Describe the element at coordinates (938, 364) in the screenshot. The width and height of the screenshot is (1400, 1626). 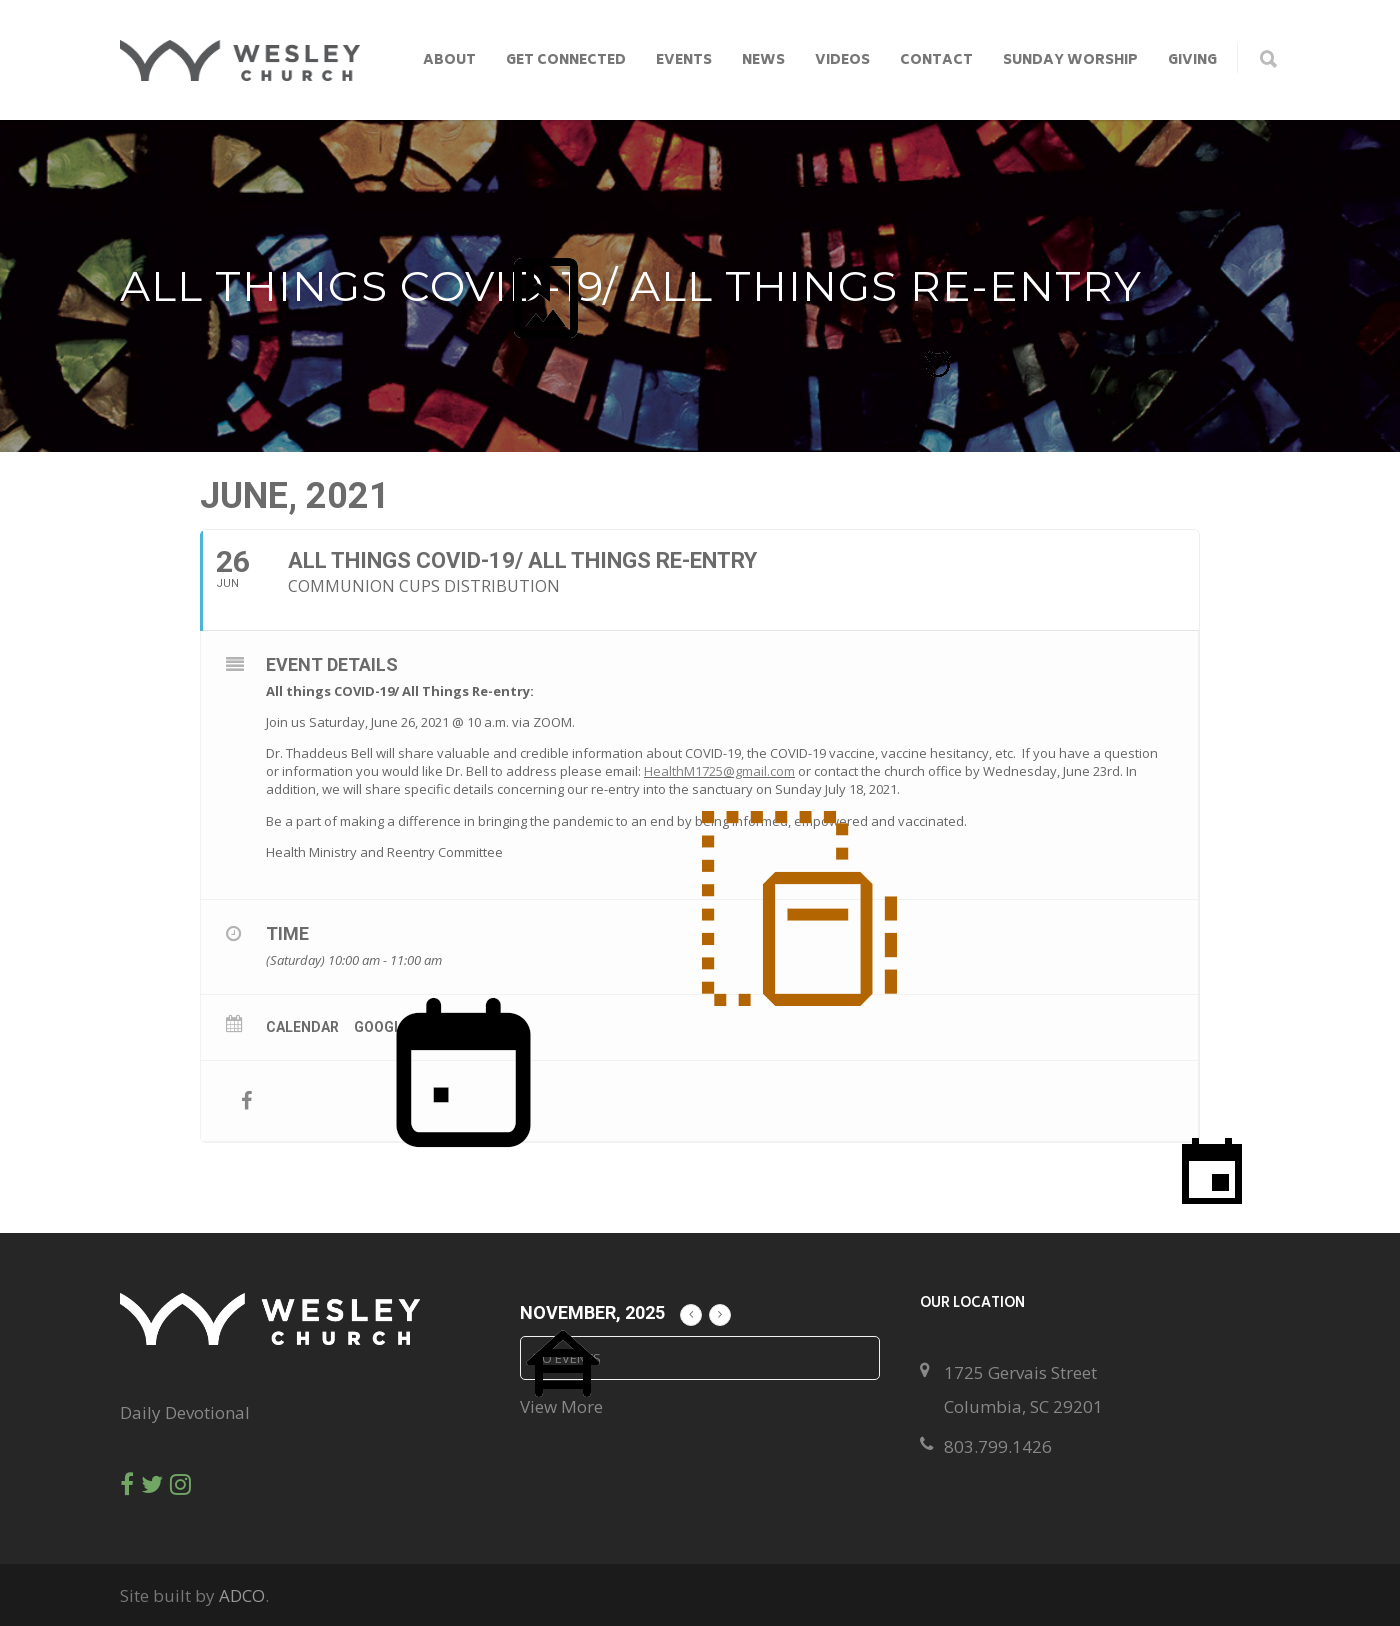
I see `alarm is set and active` at that location.